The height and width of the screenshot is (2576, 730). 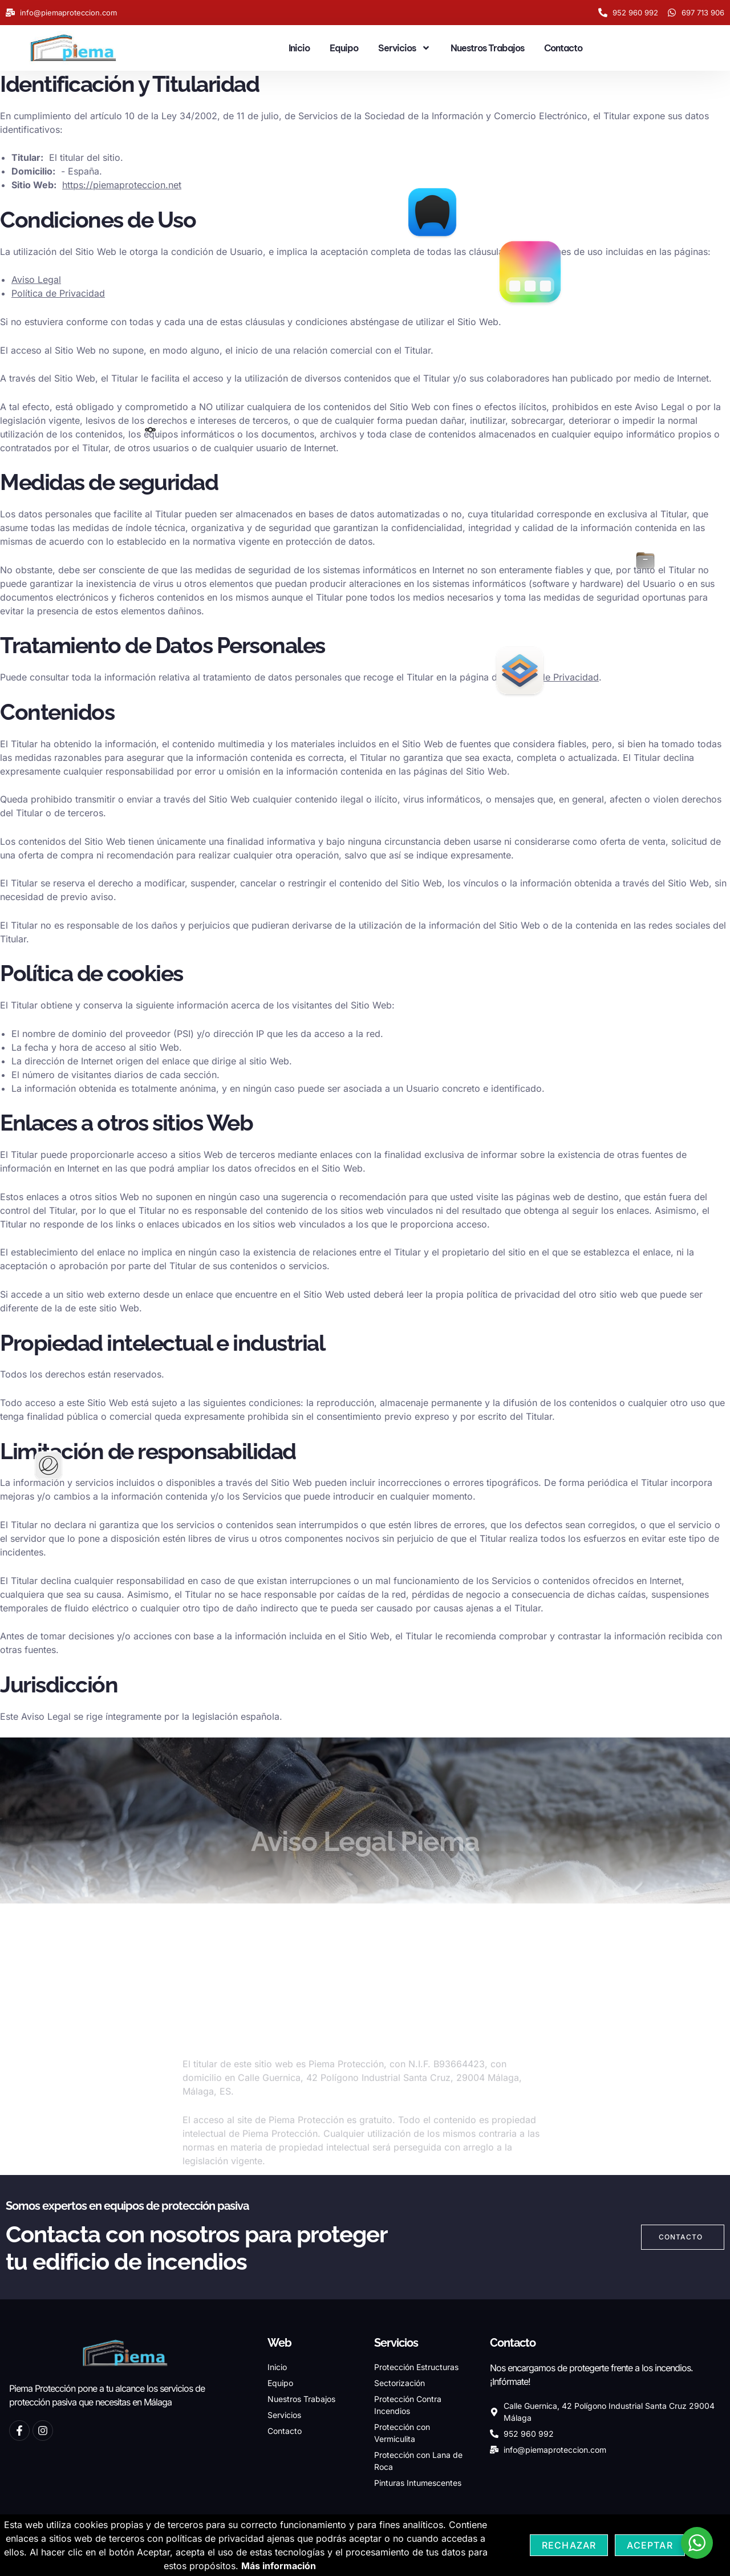 What do you see at coordinates (645, 560) in the screenshot?
I see `open the files application` at bounding box center [645, 560].